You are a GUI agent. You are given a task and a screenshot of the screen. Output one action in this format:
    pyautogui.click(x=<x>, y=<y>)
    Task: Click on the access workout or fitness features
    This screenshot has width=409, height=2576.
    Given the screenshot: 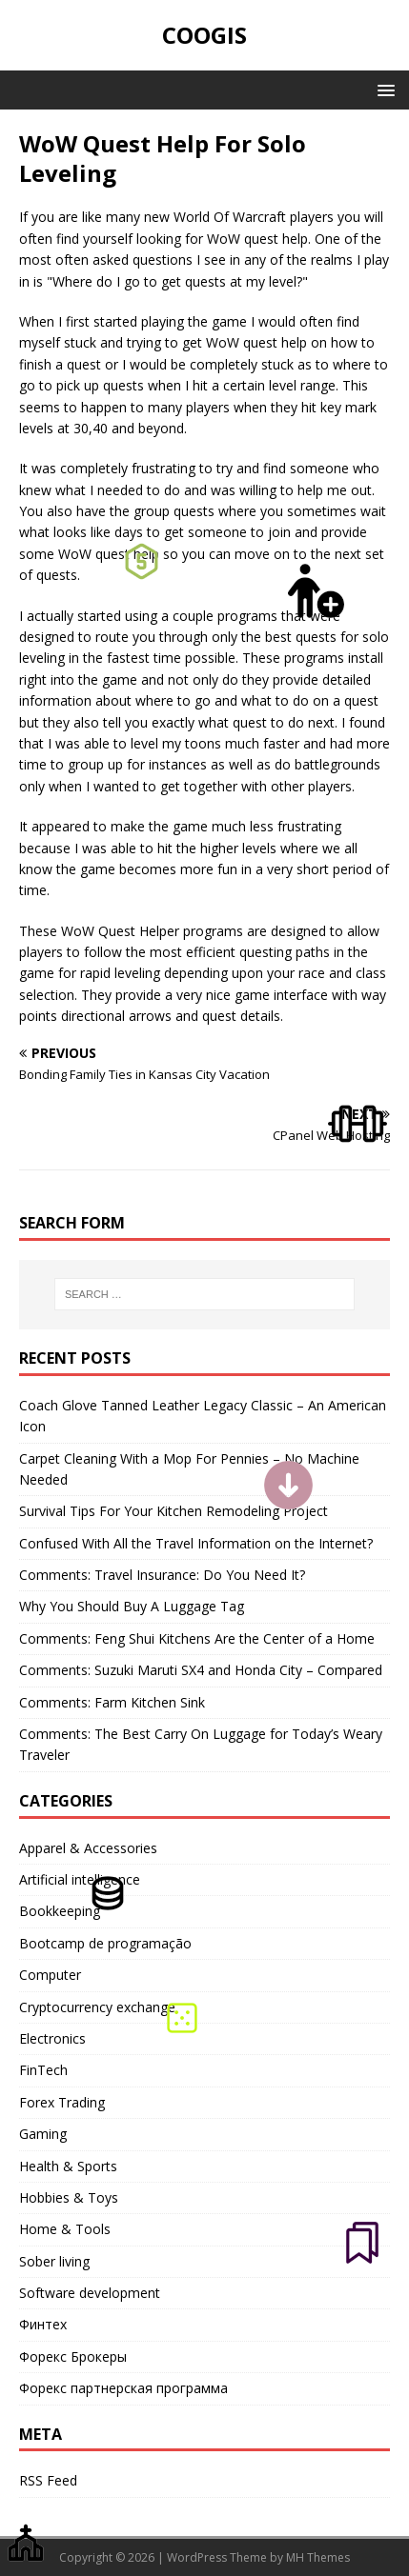 What is the action you would take?
    pyautogui.click(x=358, y=1124)
    